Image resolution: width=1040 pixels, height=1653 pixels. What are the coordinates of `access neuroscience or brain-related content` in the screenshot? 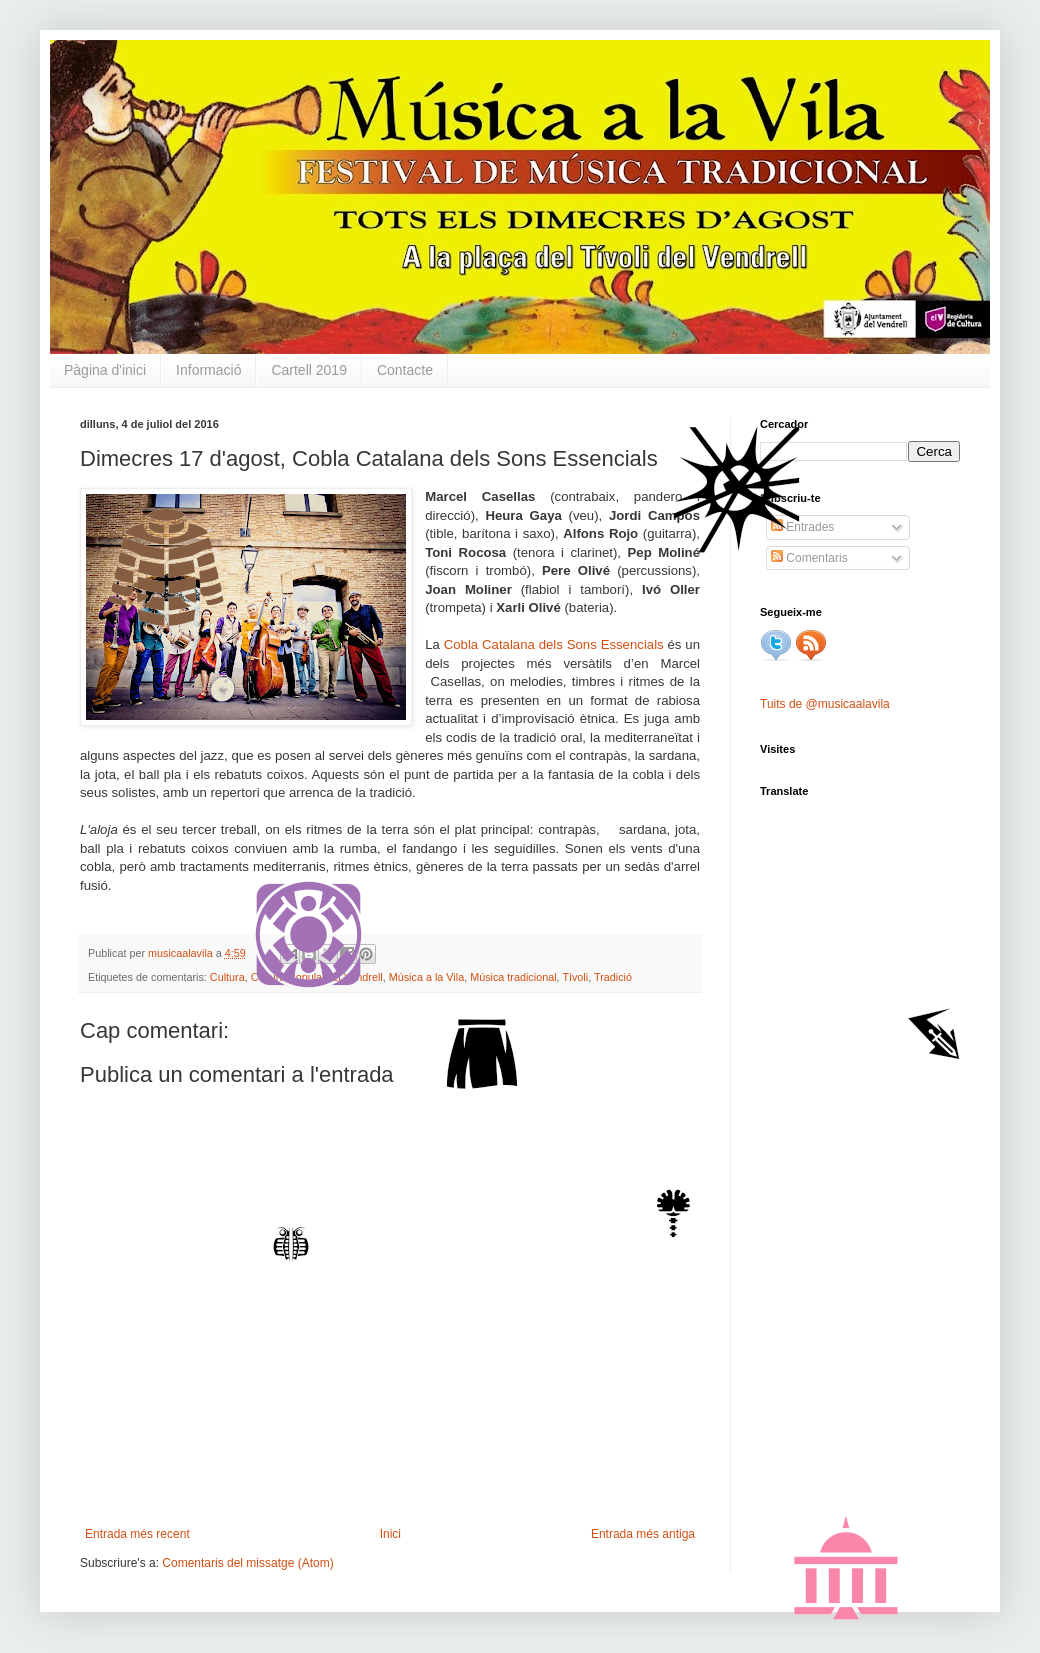 It's located at (673, 1213).